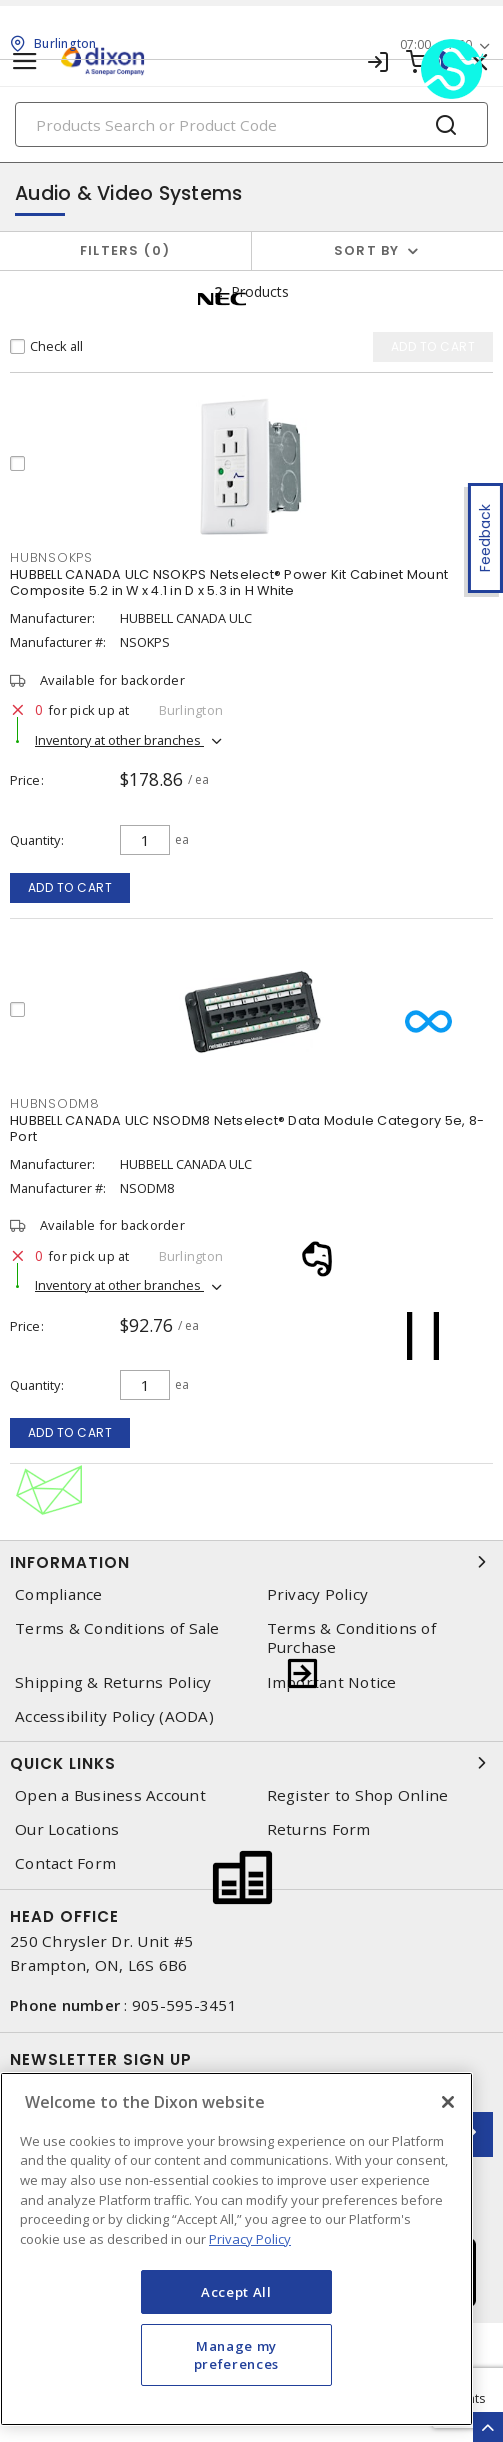 The image size is (503, 2442). What do you see at coordinates (453, 69) in the screenshot?
I see `scipy python library logo` at bounding box center [453, 69].